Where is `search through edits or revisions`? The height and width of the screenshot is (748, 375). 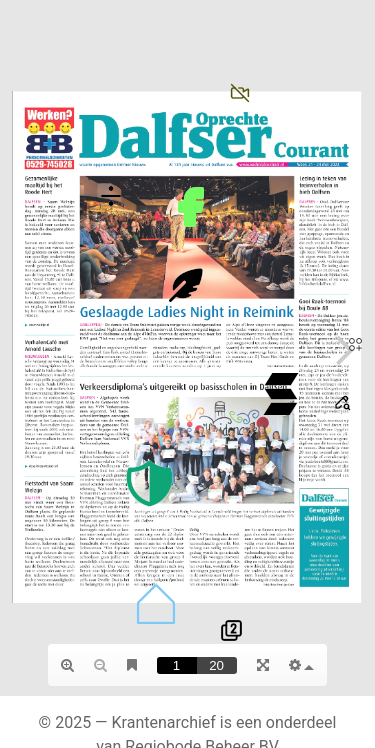
search through edits or revisions is located at coordinates (342, 402).